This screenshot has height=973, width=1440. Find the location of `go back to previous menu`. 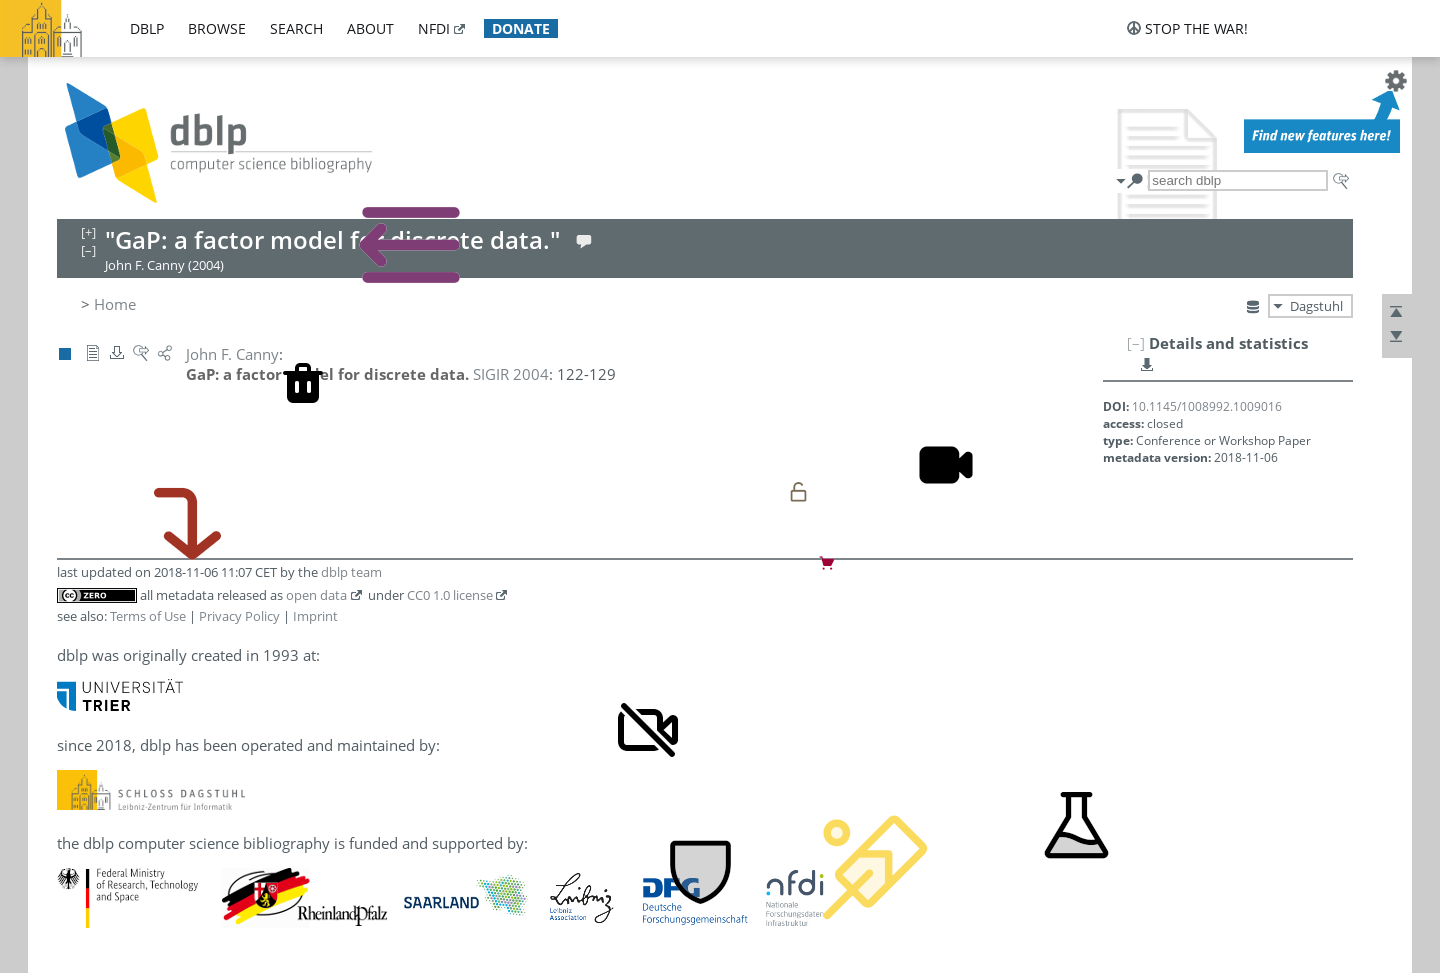

go back to previous menu is located at coordinates (411, 245).